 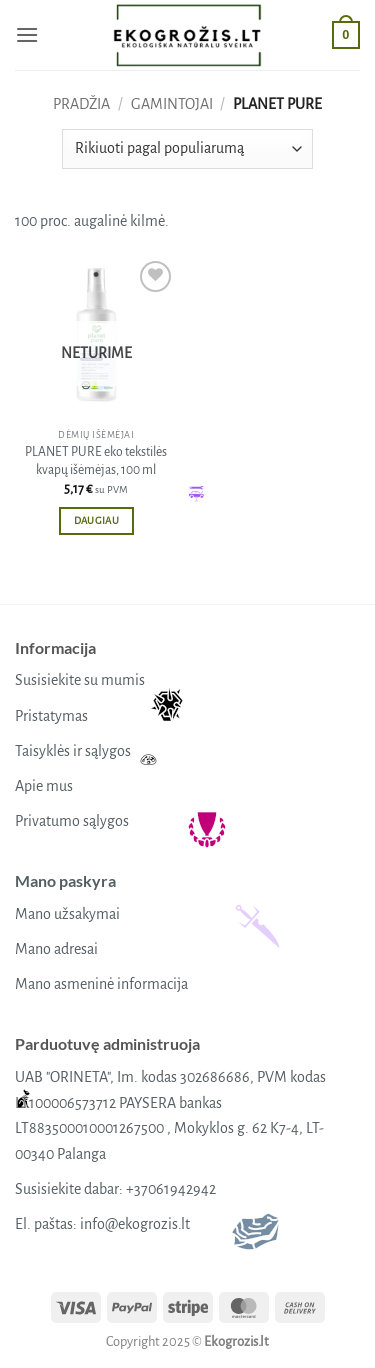 What do you see at coordinates (255, 1231) in the screenshot?
I see `indicates seafood or shellfish category` at bounding box center [255, 1231].